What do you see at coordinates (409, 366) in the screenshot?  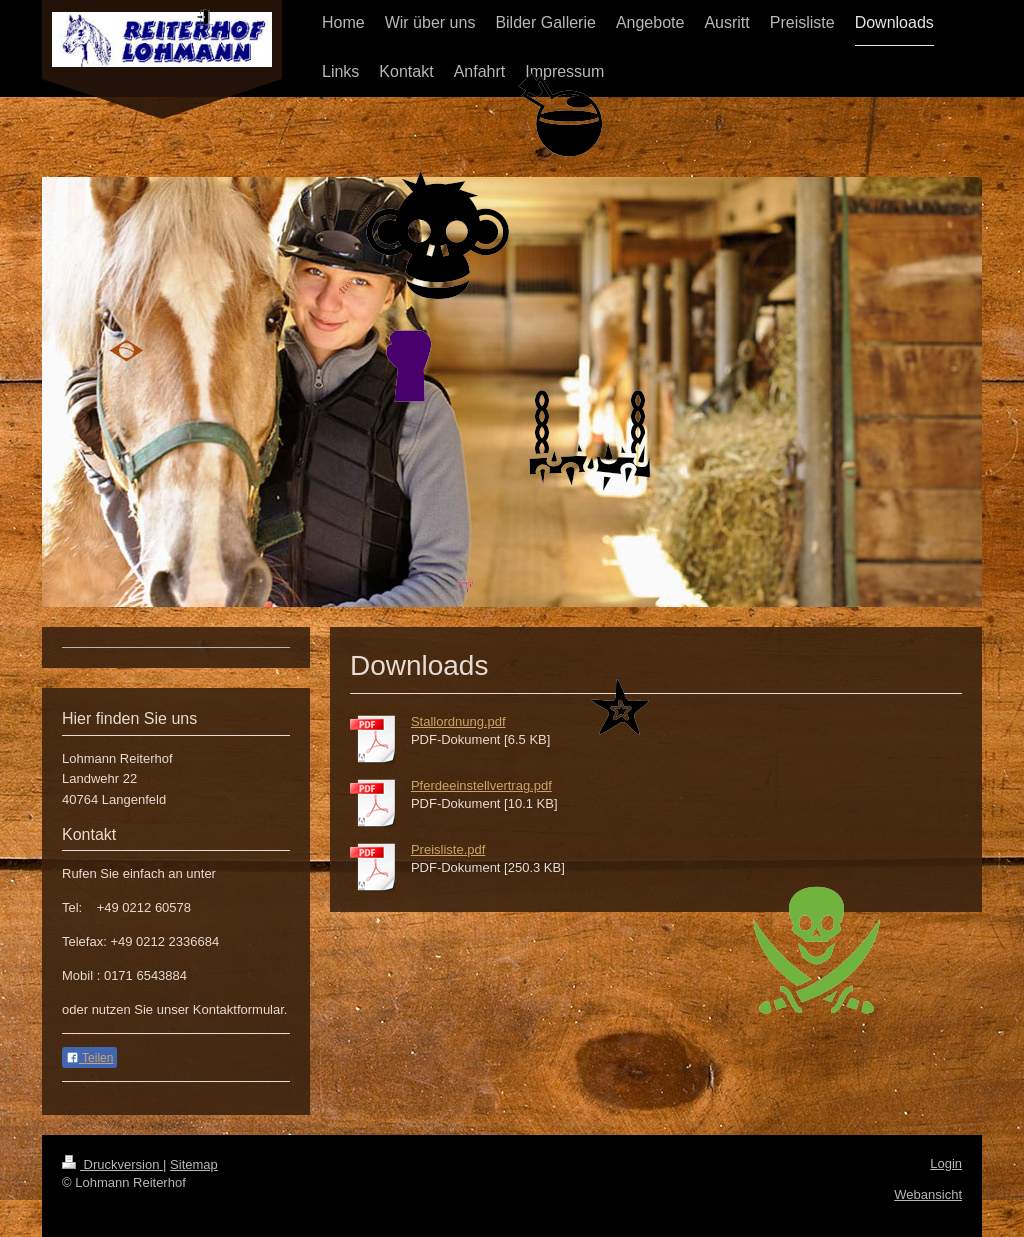 I see `indicates rebellion or protest theme` at bounding box center [409, 366].